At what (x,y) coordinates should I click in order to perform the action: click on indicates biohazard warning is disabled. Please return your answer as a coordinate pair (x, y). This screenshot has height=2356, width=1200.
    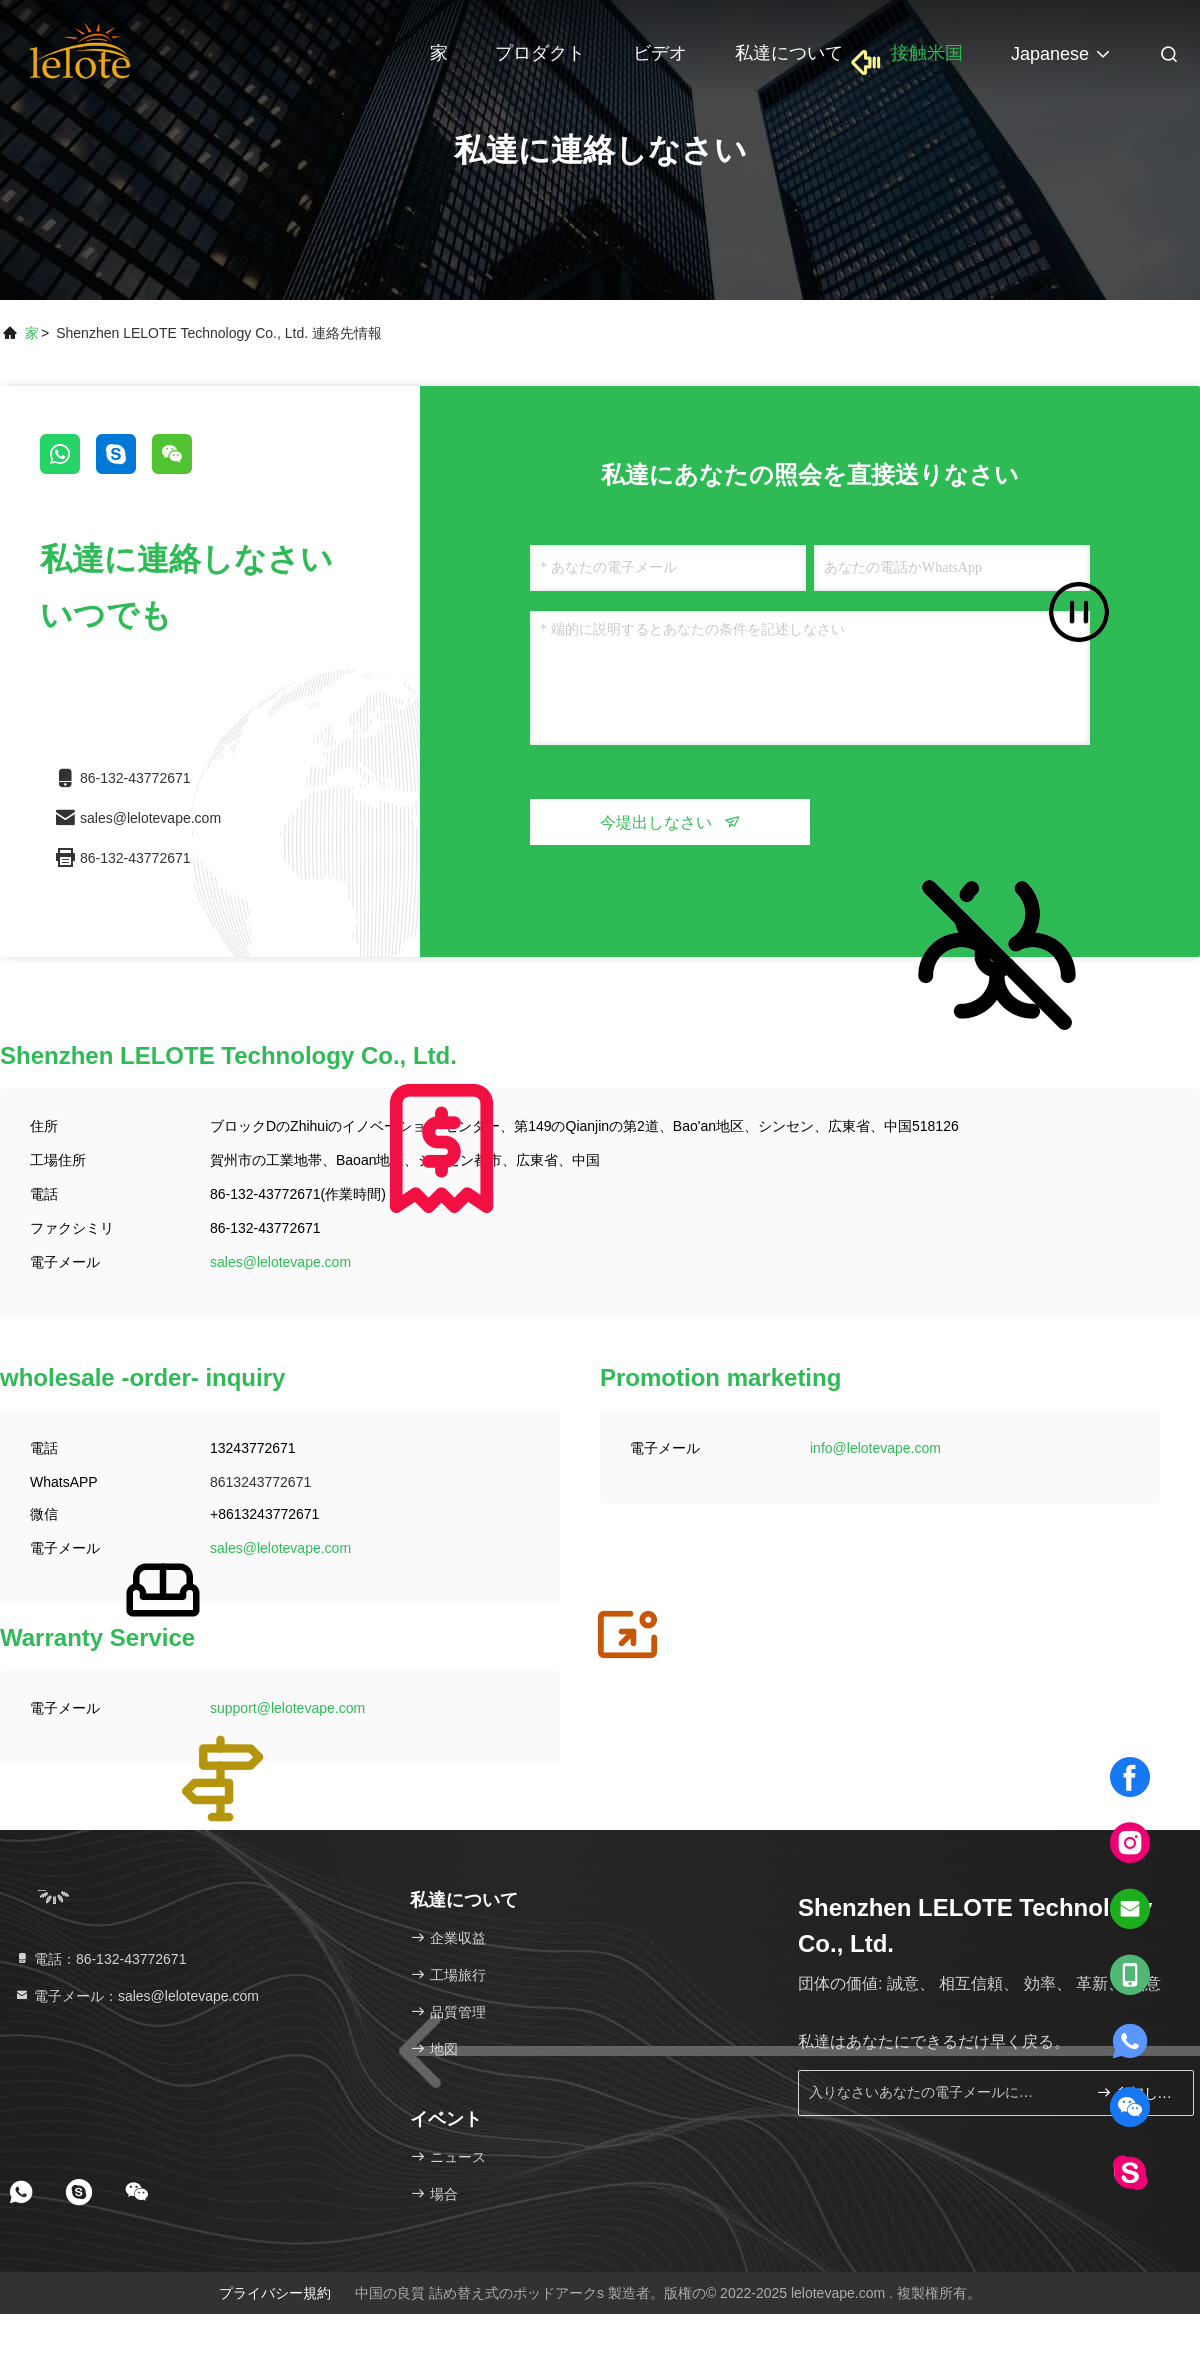
    Looking at the image, I should click on (997, 955).